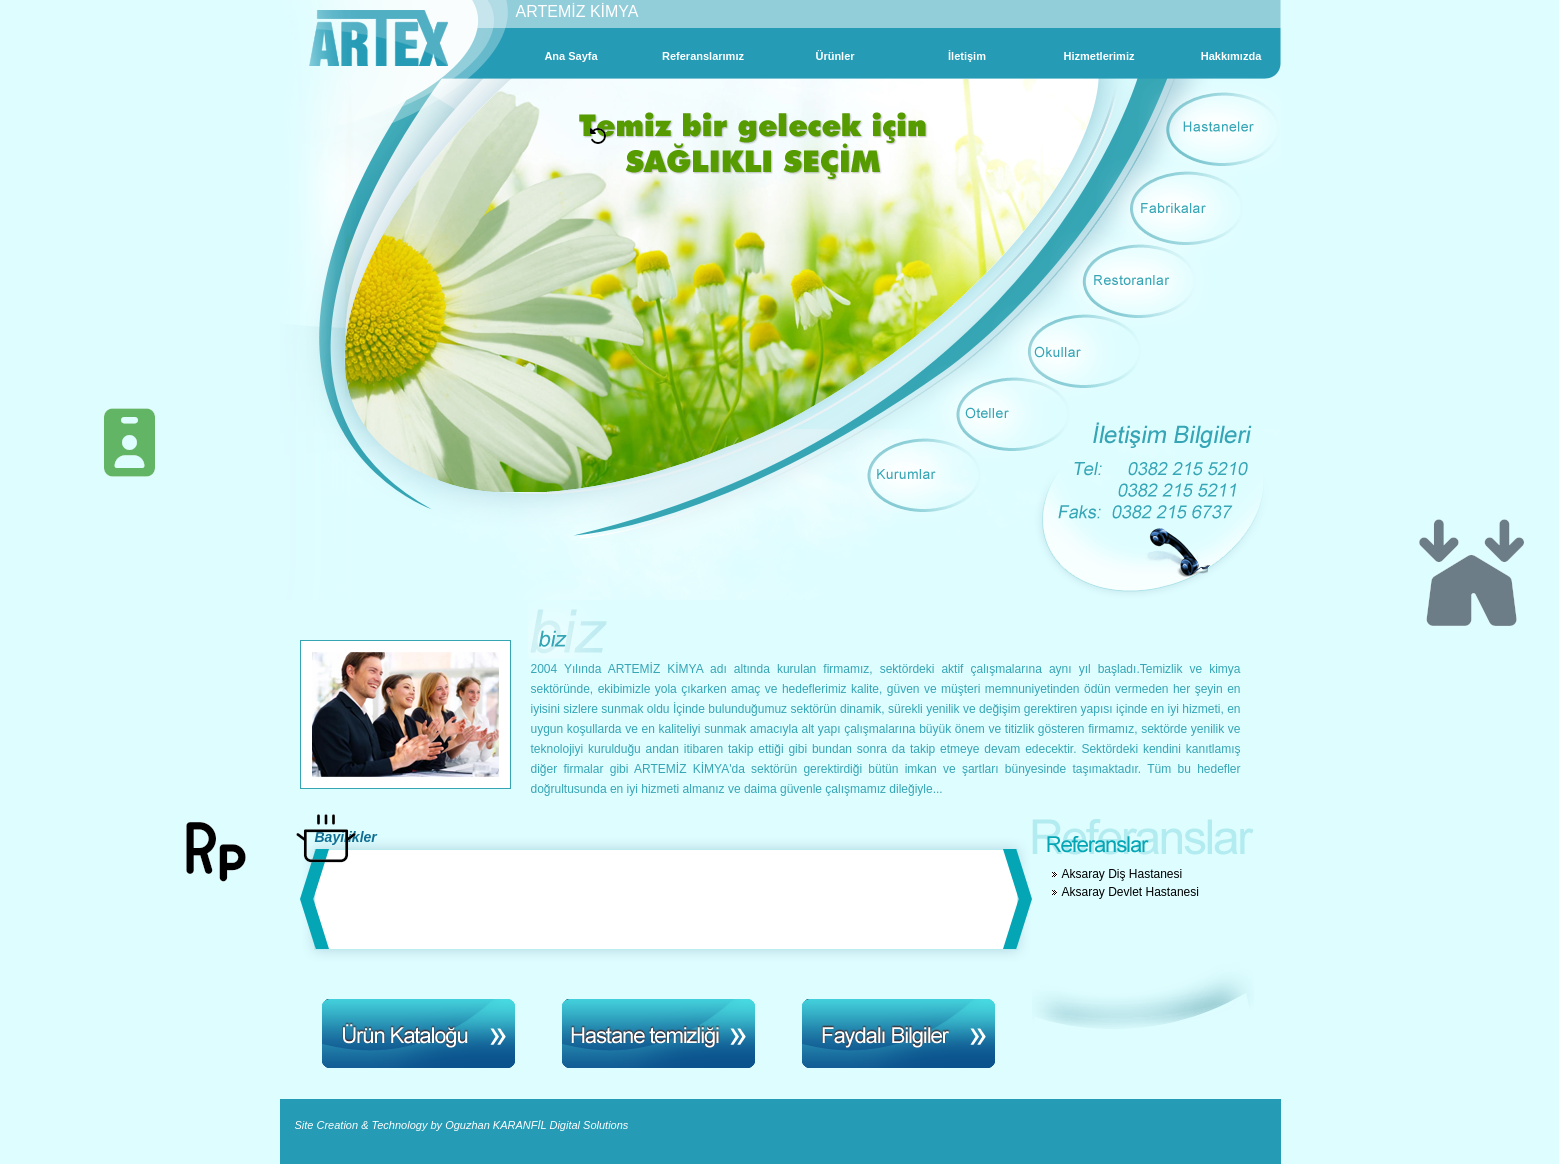 The height and width of the screenshot is (1164, 1559). Describe the element at coordinates (1471, 573) in the screenshot. I see `set up camp at this location` at that location.